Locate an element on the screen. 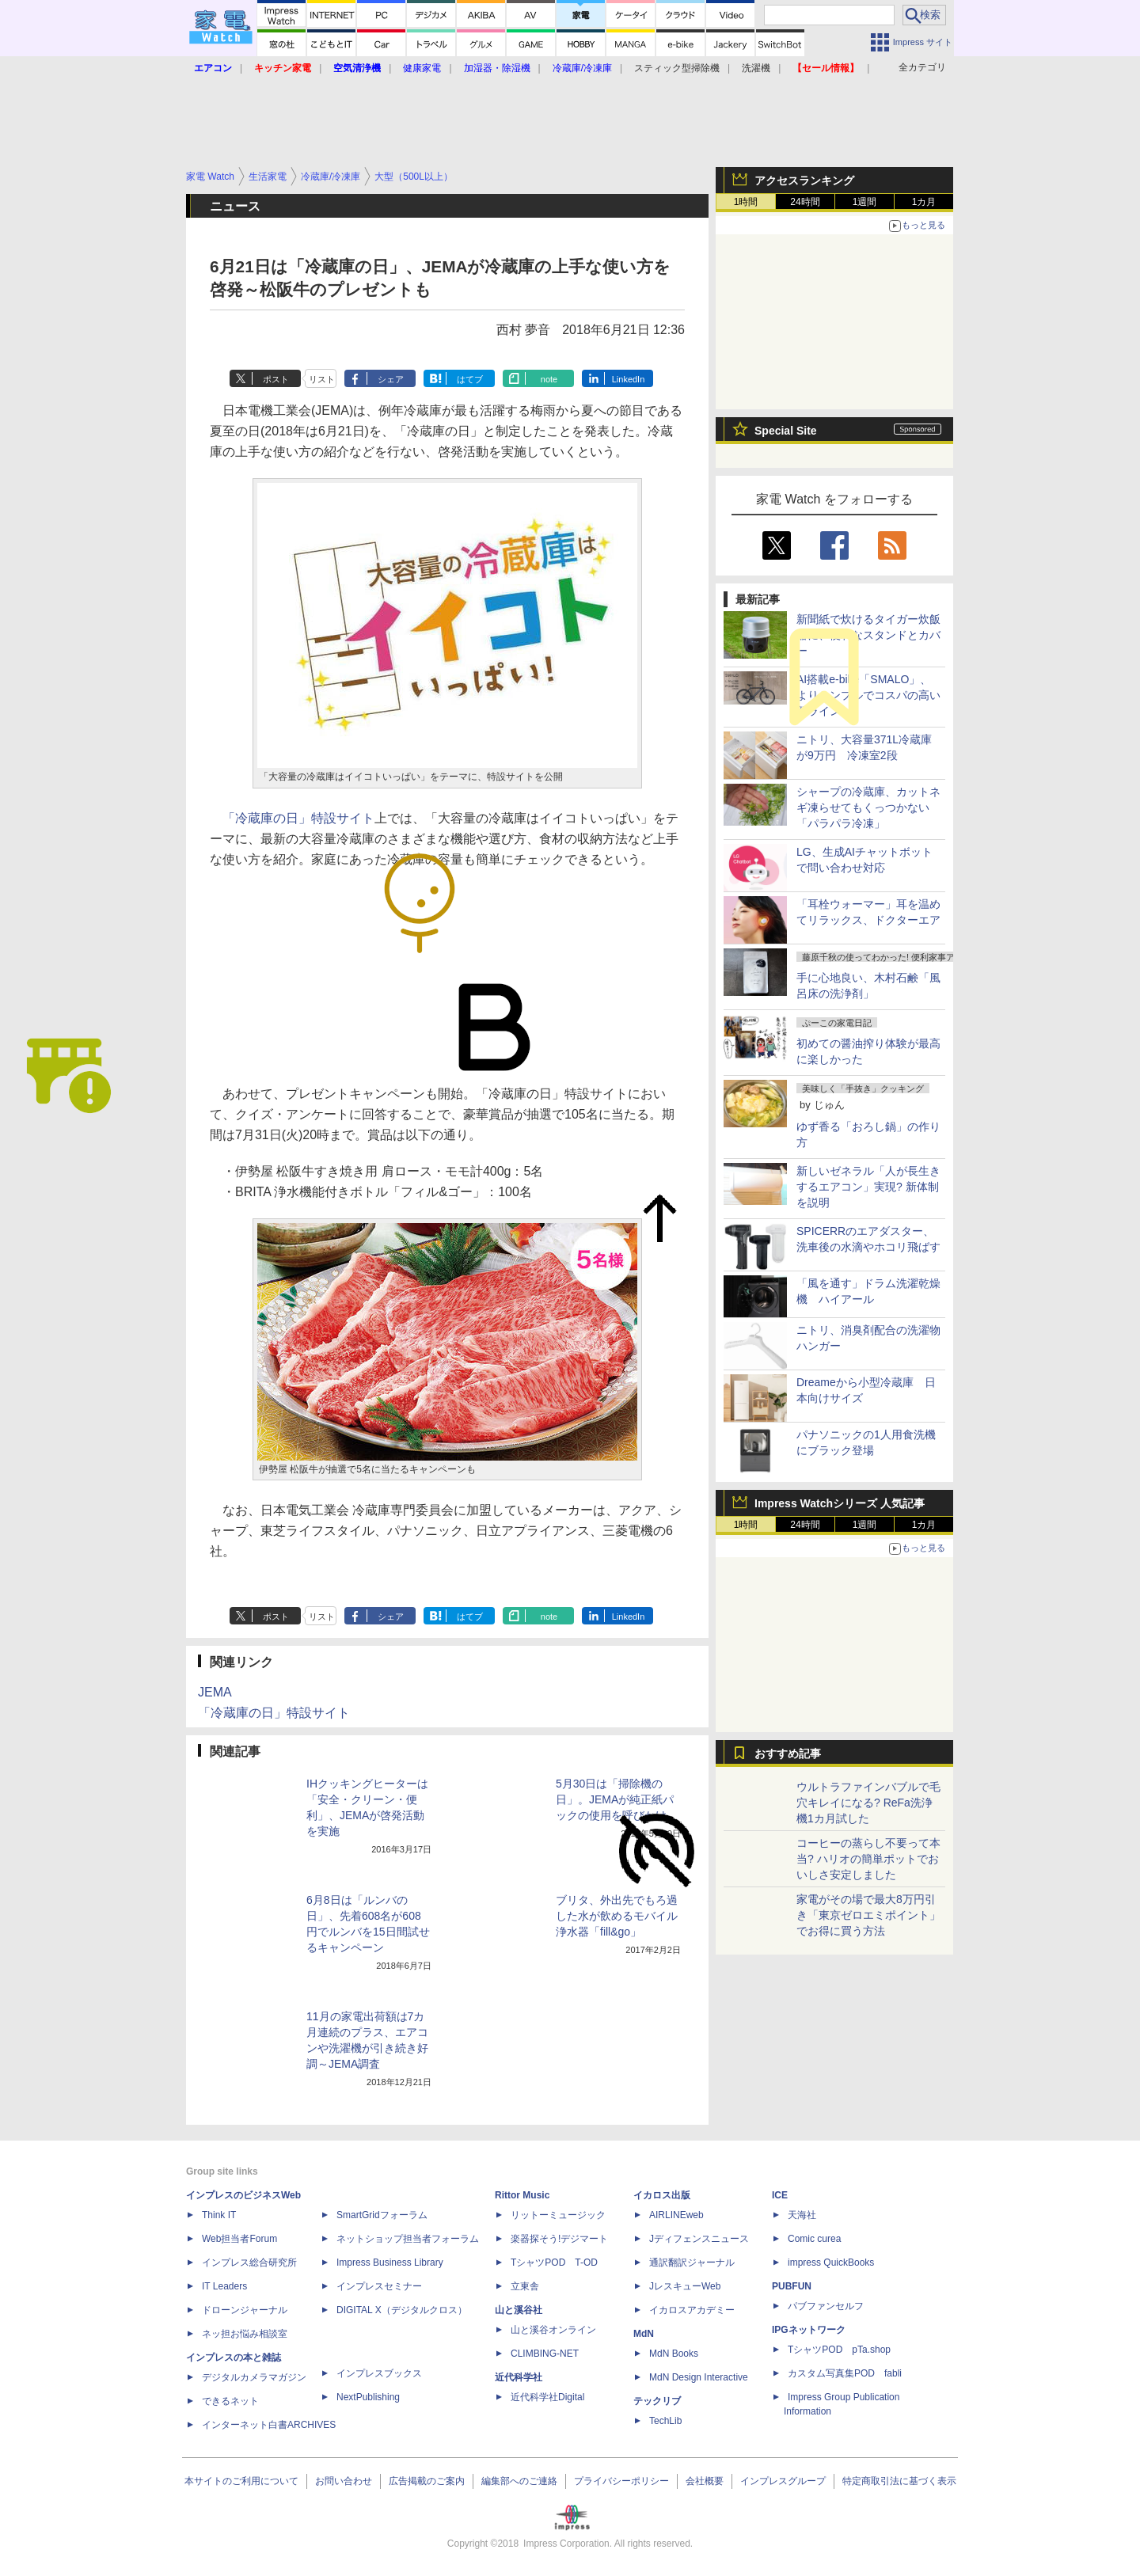 The width and height of the screenshot is (1140, 2576). access golf-related features or content is located at coordinates (420, 902).